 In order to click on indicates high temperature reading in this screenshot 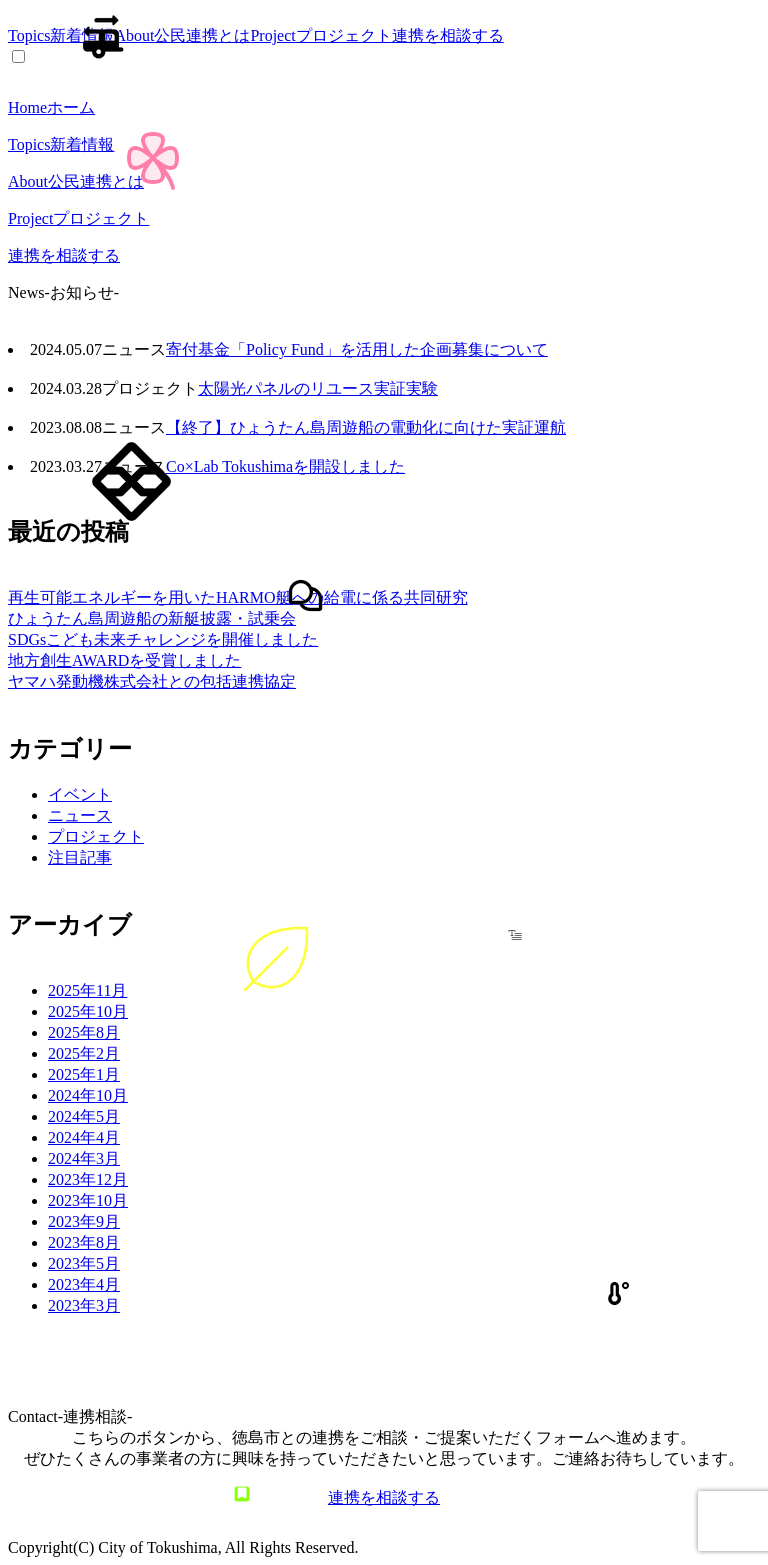, I will do `click(617, 1293)`.